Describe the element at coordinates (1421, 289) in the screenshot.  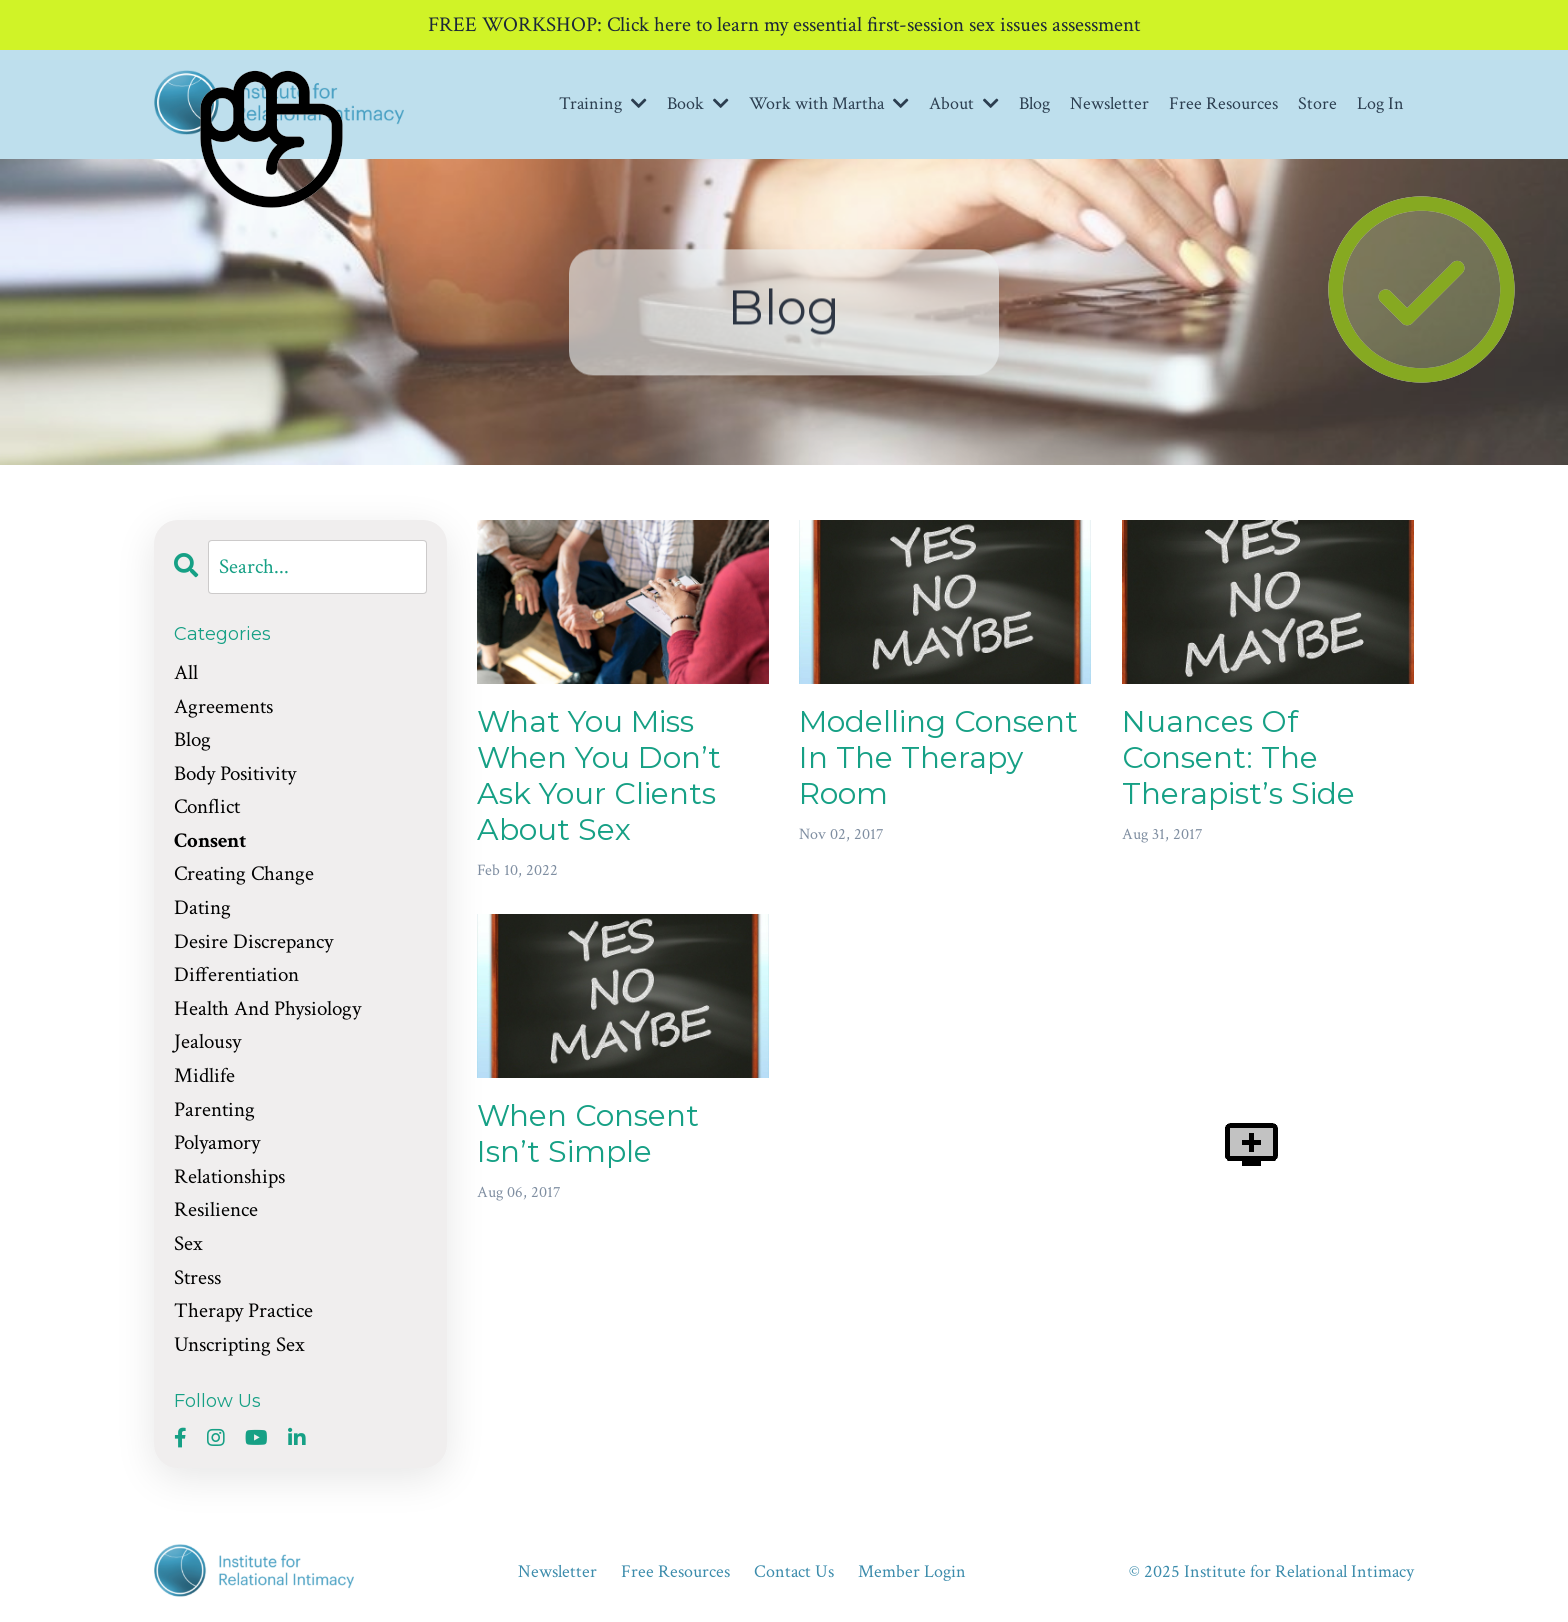
I see `indicates successful completion of an action` at that location.